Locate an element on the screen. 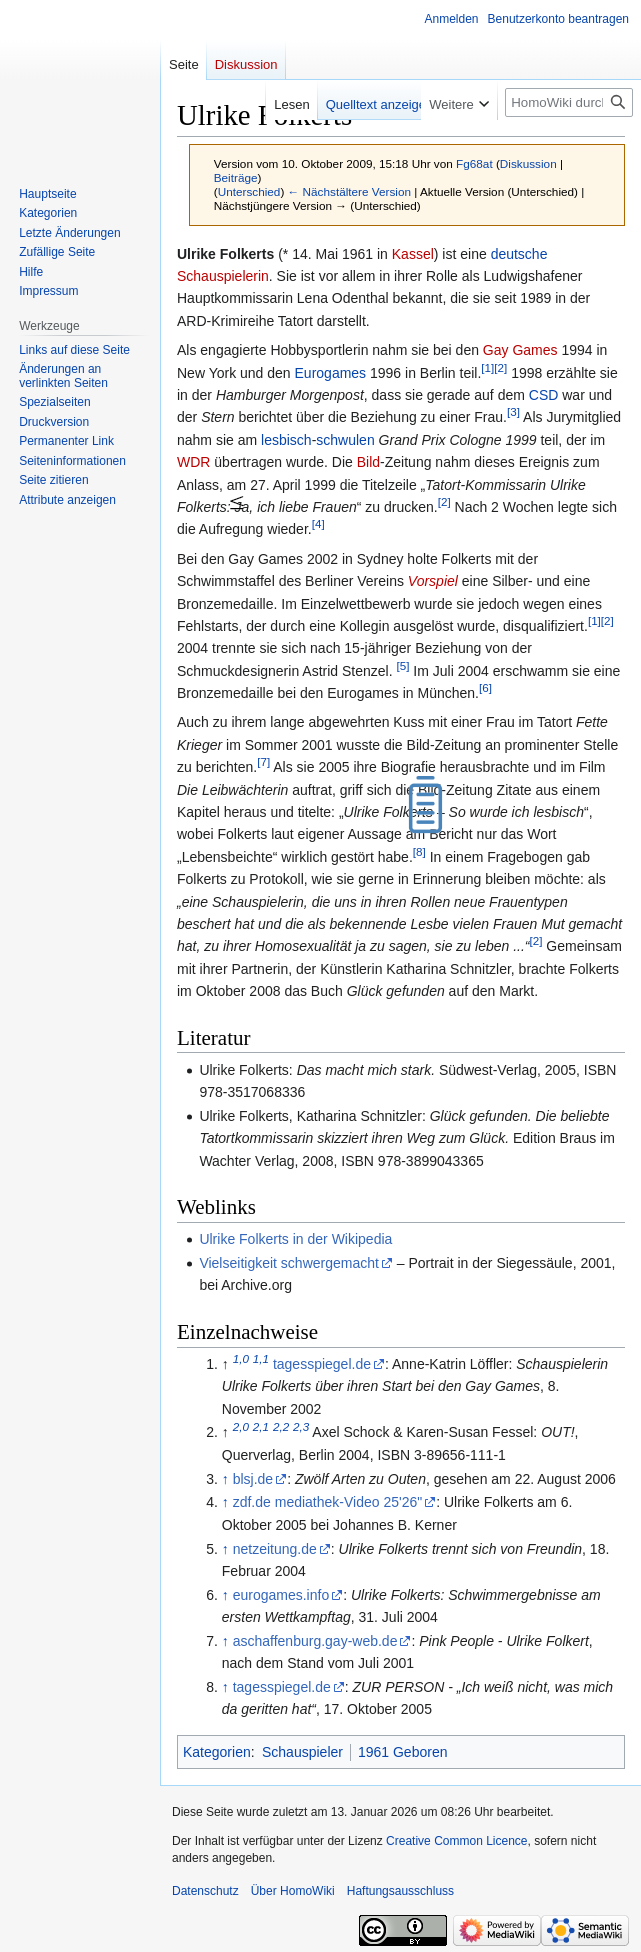  battery fully charged is located at coordinates (425, 805).